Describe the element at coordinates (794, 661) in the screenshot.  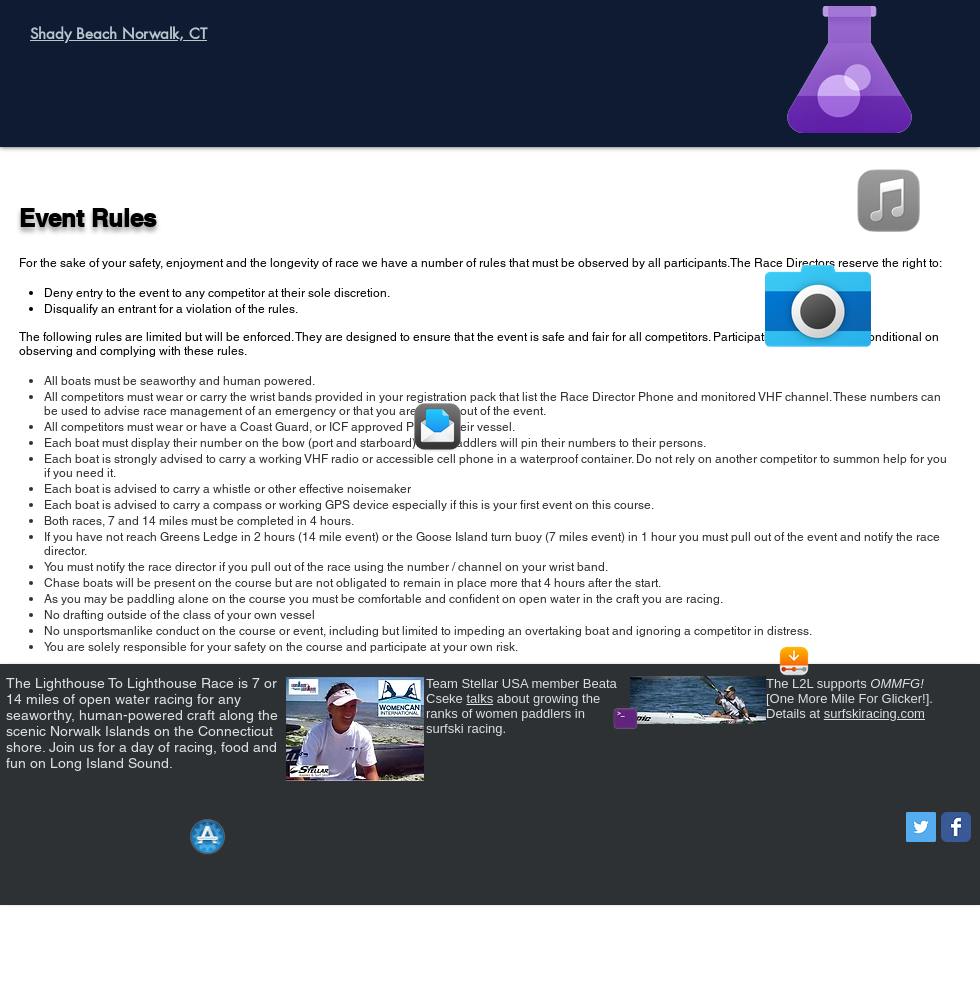
I see `open ubiquity installer application` at that location.